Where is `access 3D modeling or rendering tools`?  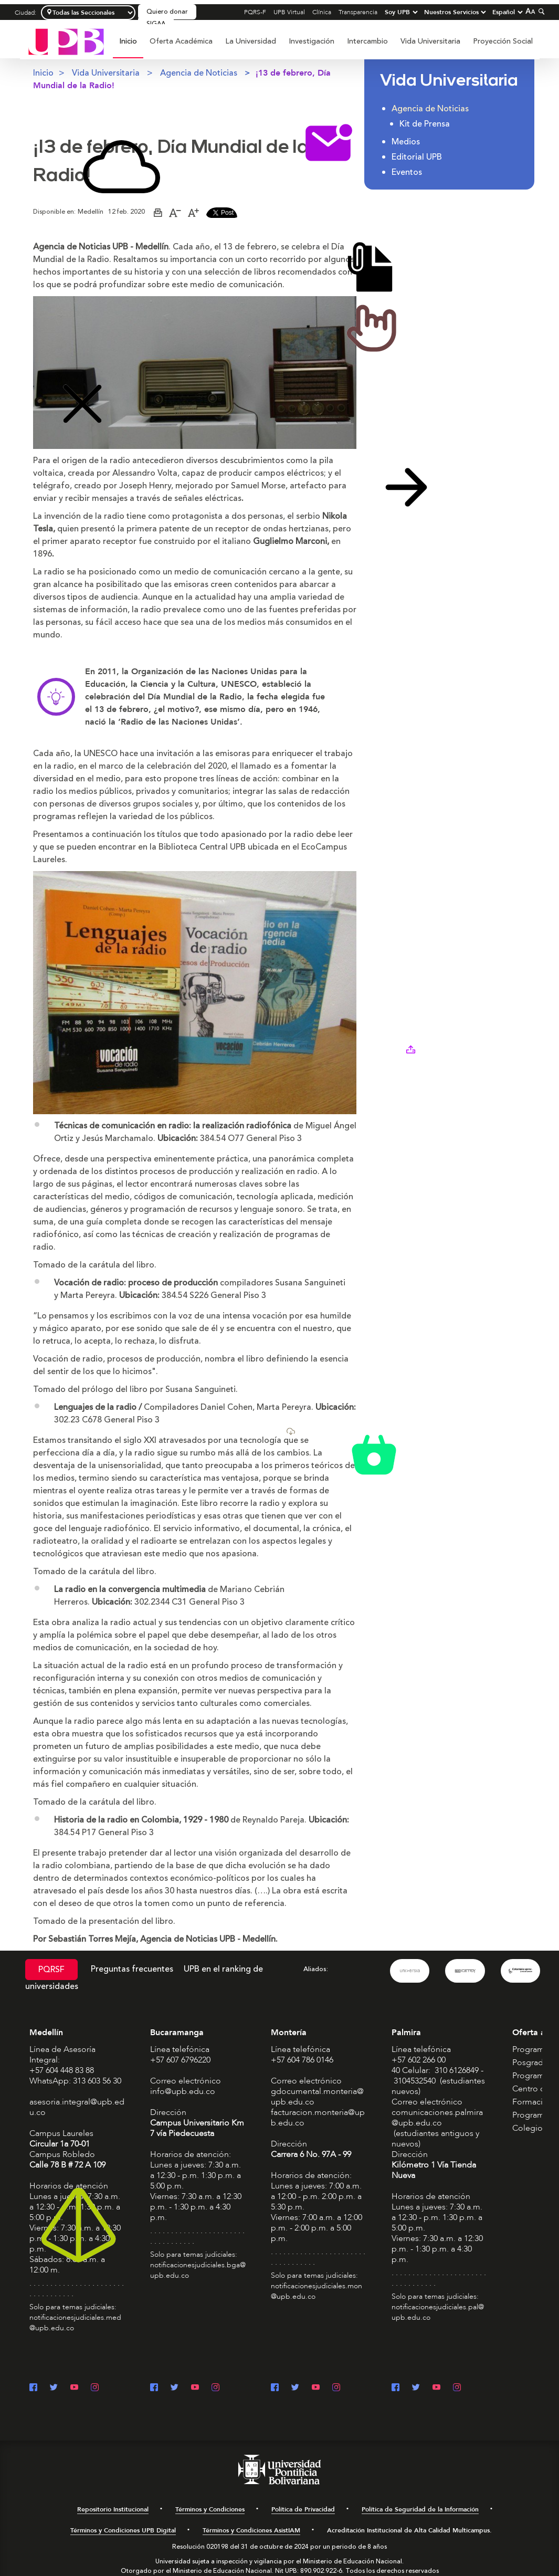 access 3D modeling or rendering tools is located at coordinates (78, 2225).